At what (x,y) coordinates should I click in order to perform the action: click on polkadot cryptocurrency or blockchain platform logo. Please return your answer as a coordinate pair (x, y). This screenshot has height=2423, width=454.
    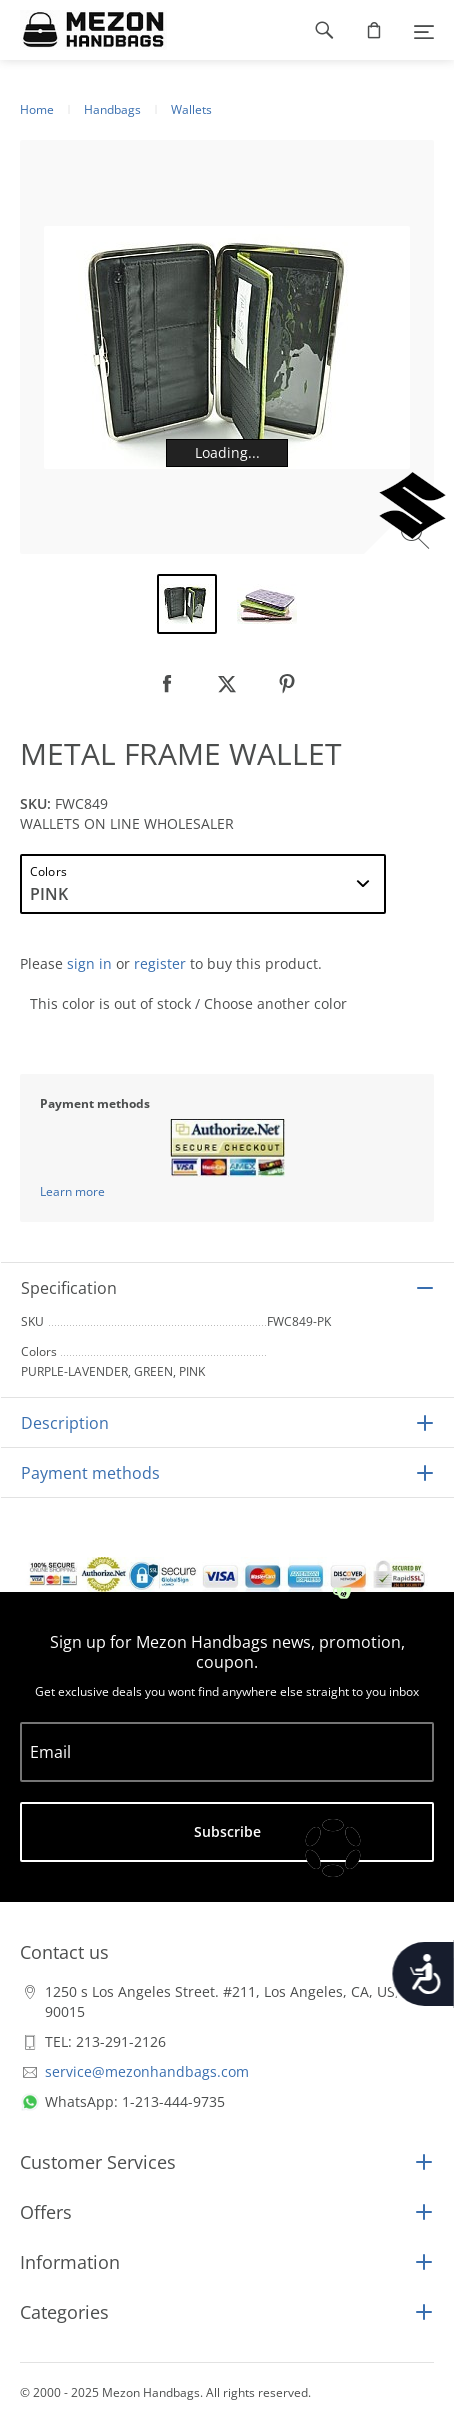
    Looking at the image, I should click on (333, 1848).